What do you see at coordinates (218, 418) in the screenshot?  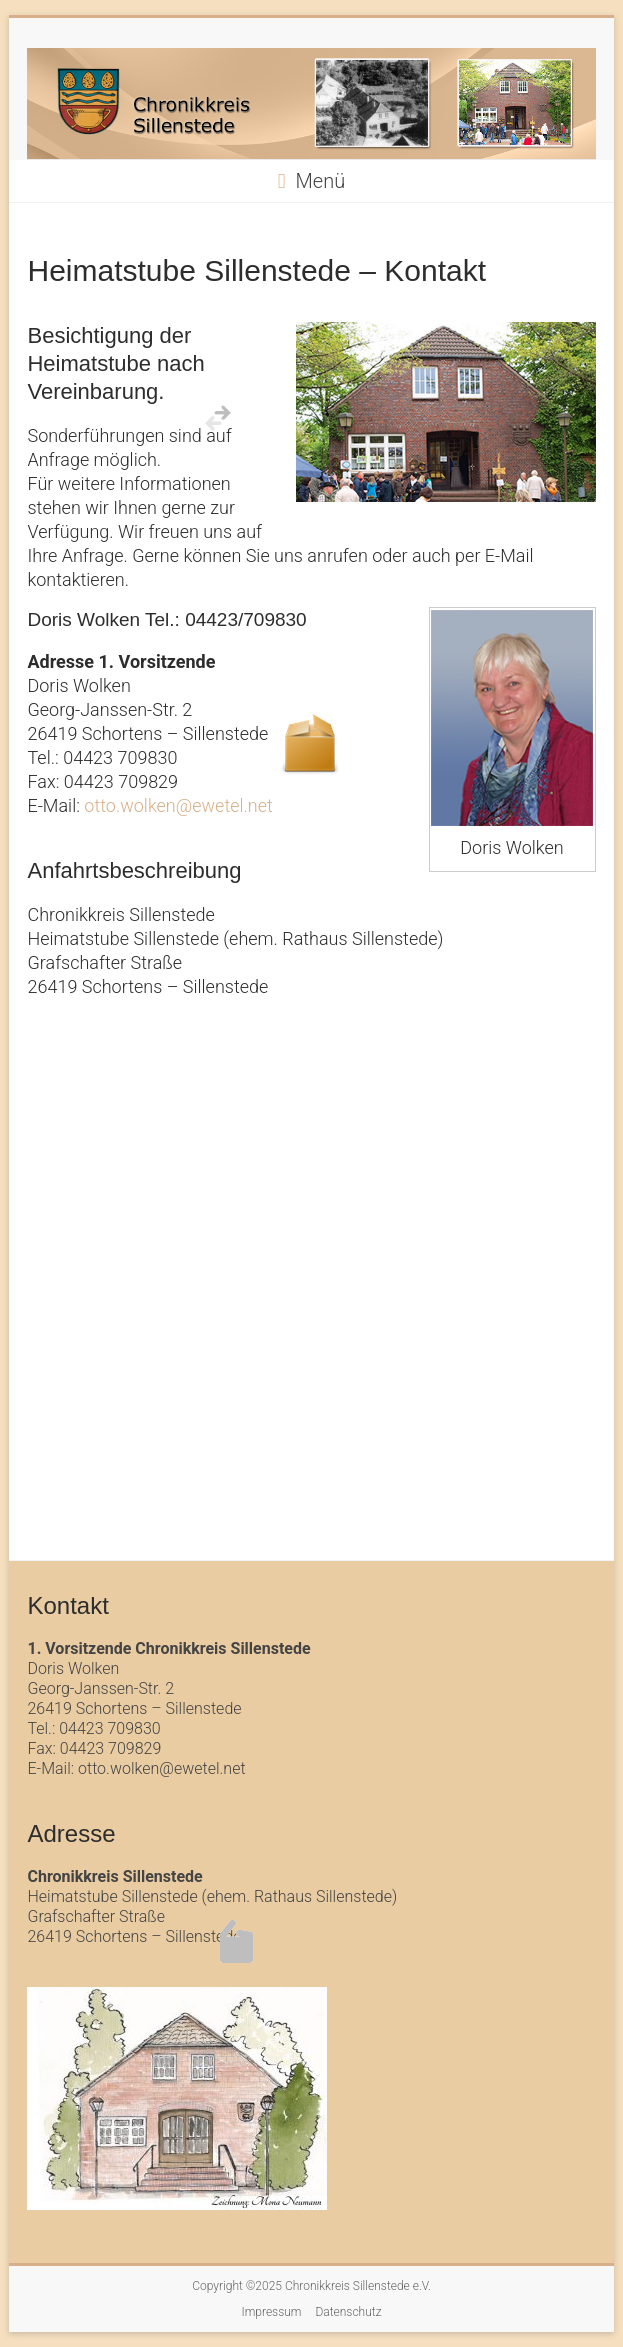 I see `indicates active data transmission on the network` at bounding box center [218, 418].